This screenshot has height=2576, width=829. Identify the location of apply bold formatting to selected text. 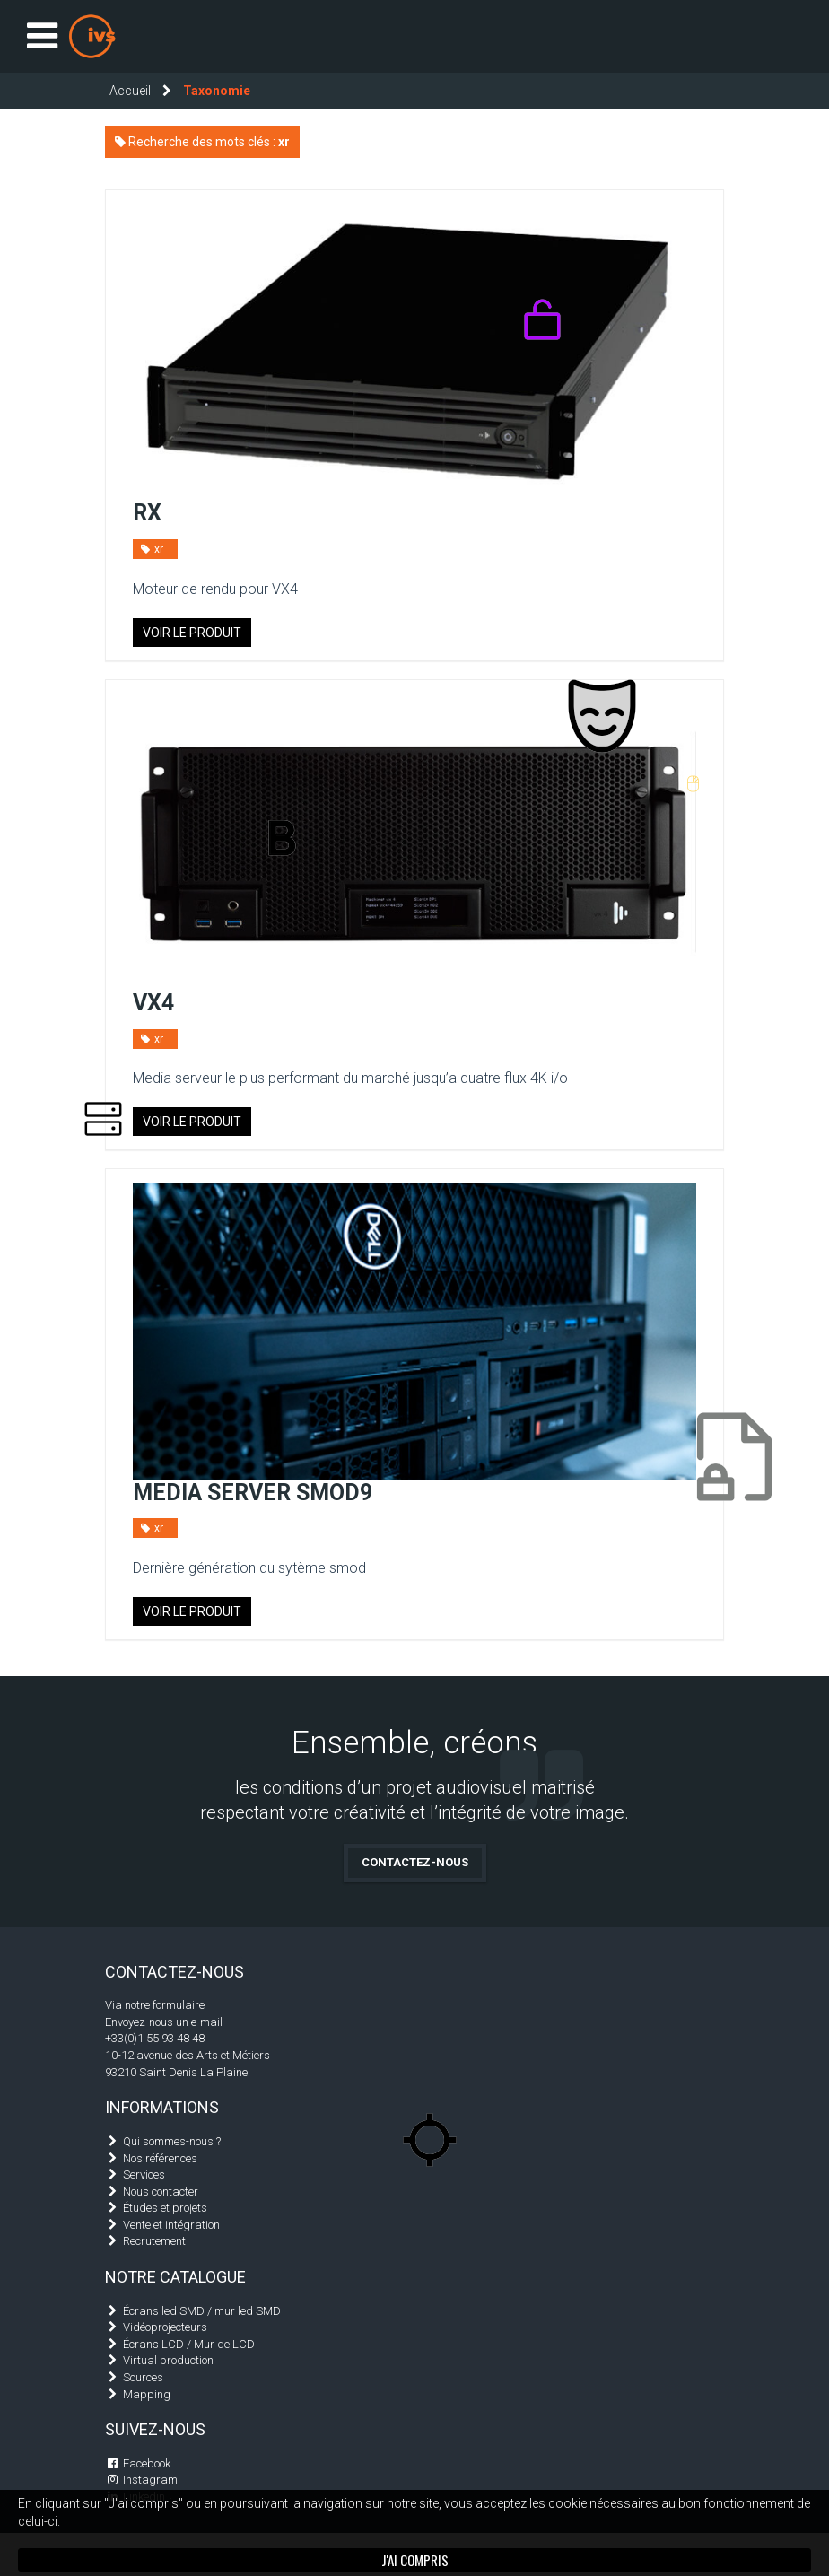
(281, 840).